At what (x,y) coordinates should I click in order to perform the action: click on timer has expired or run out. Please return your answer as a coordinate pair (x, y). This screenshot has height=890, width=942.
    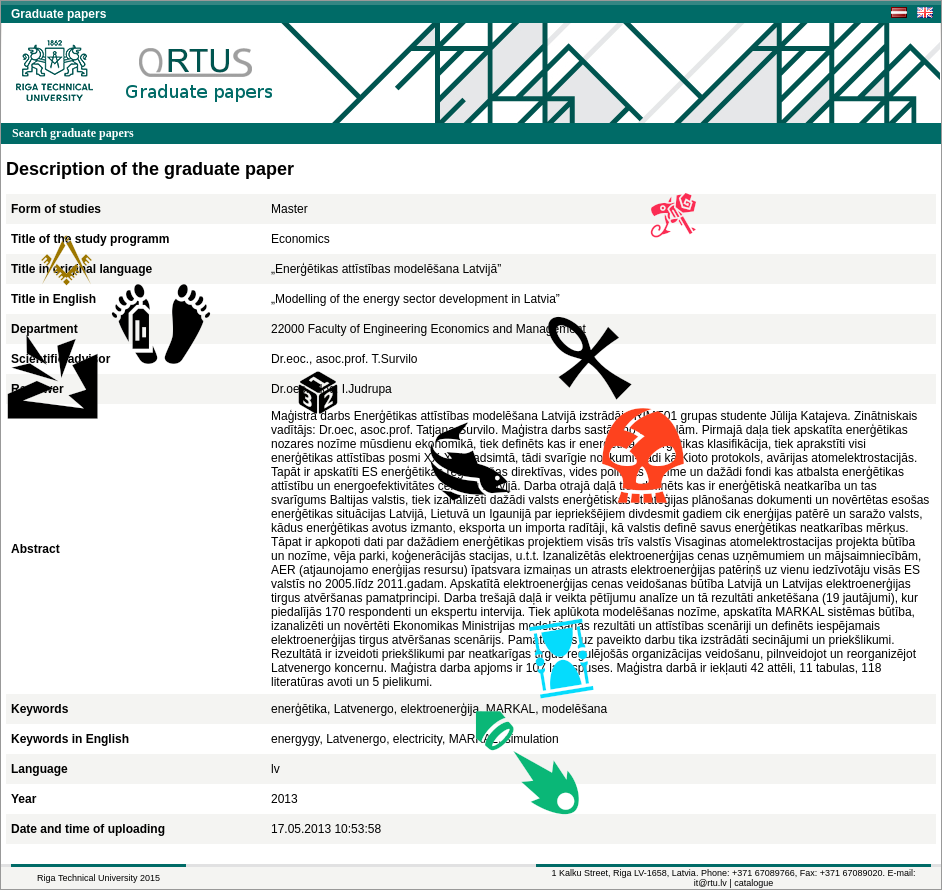
    Looking at the image, I should click on (559, 658).